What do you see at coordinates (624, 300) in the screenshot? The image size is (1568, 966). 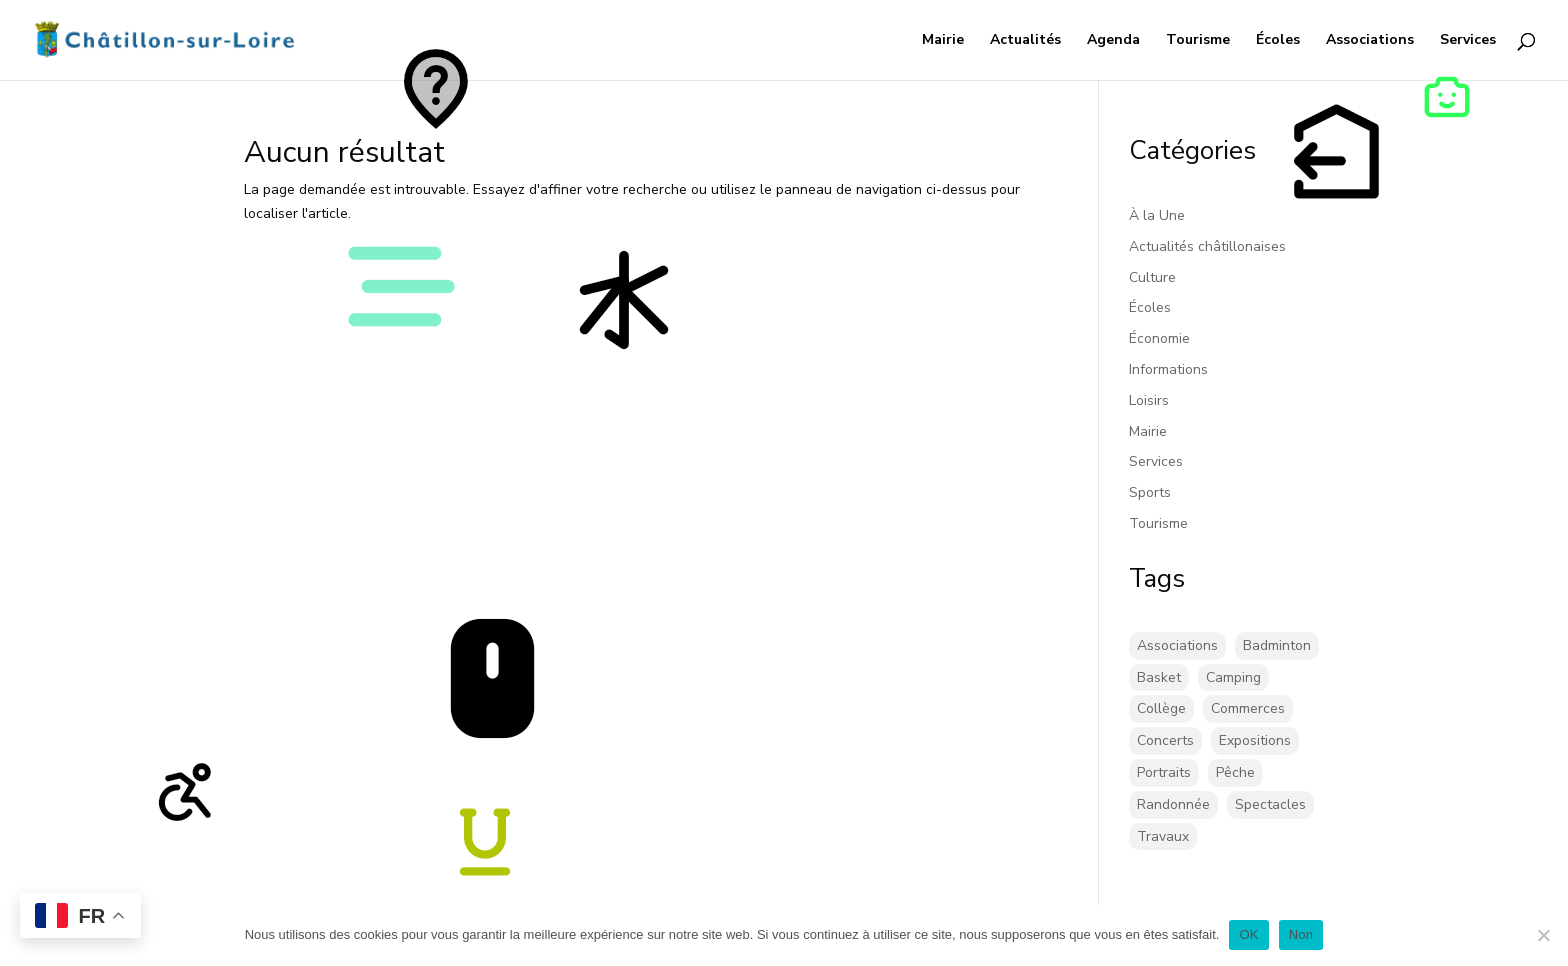 I see `access confucianism or chinese philosophy content` at bounding box center [624, 300].